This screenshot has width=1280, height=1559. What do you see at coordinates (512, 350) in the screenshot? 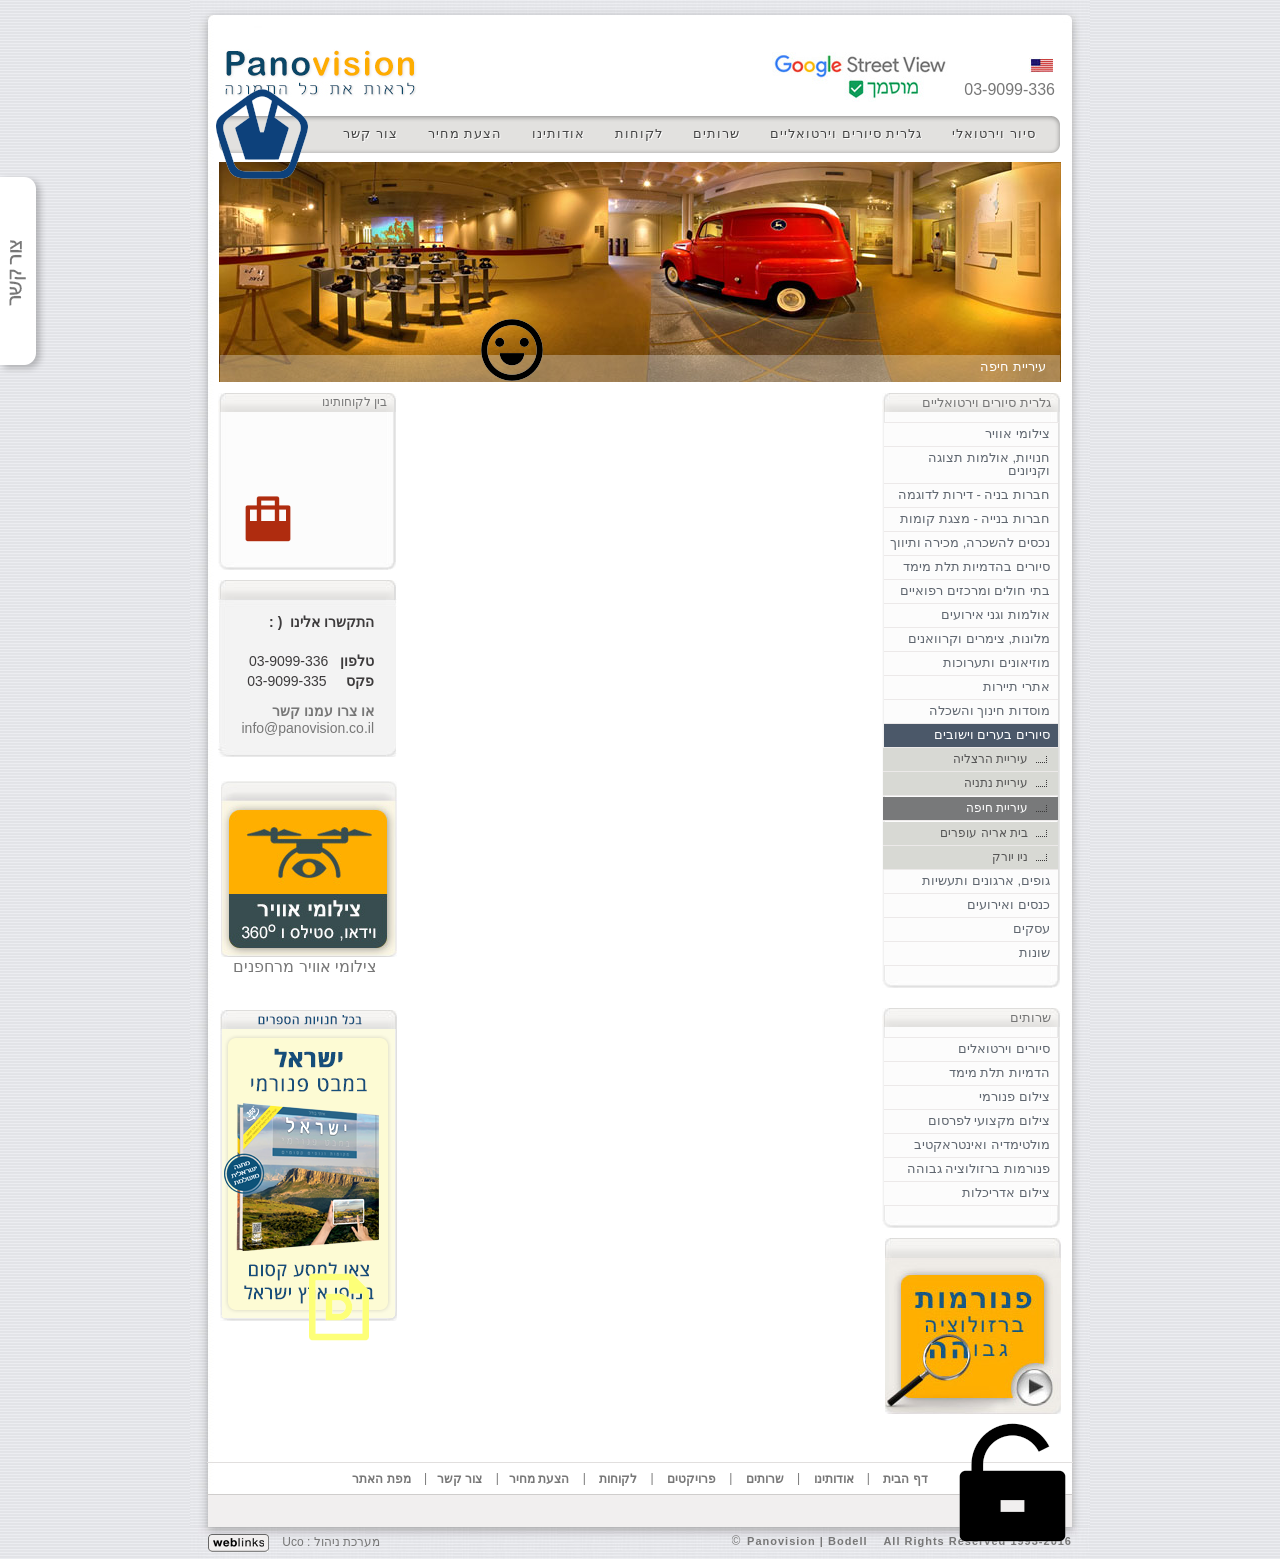
I see `add an emoji or reaction` at bounding box center [512, 350].